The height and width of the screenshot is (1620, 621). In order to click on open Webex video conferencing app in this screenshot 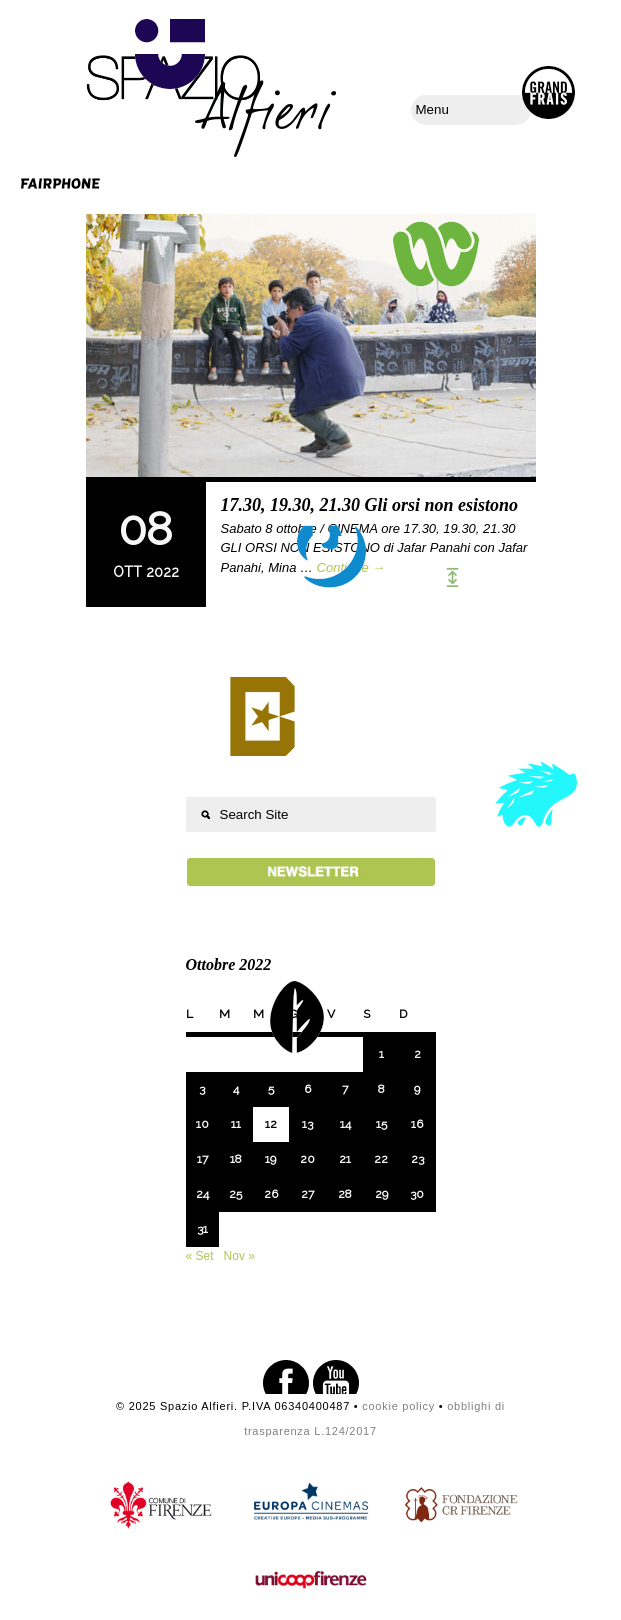, I will do `click(436, 254)`.